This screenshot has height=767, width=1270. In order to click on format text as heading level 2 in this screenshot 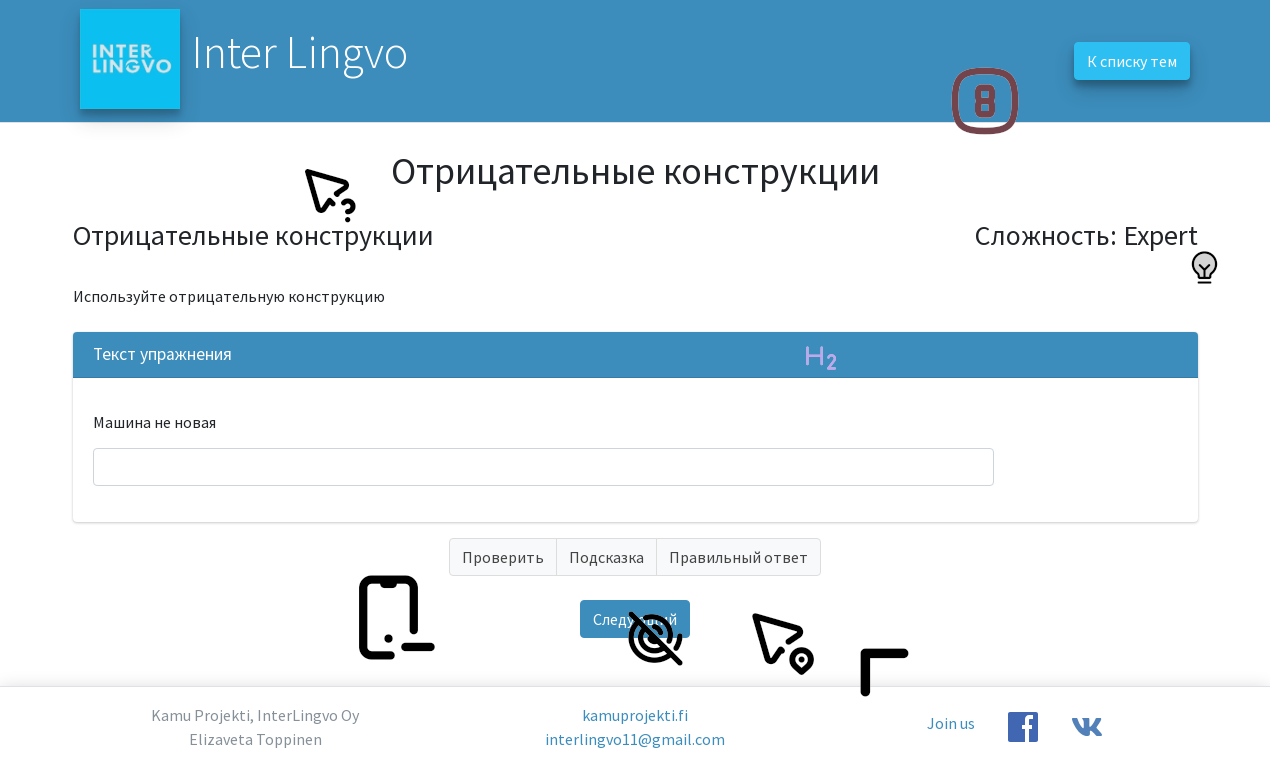, I will do `click(819, 357)`.